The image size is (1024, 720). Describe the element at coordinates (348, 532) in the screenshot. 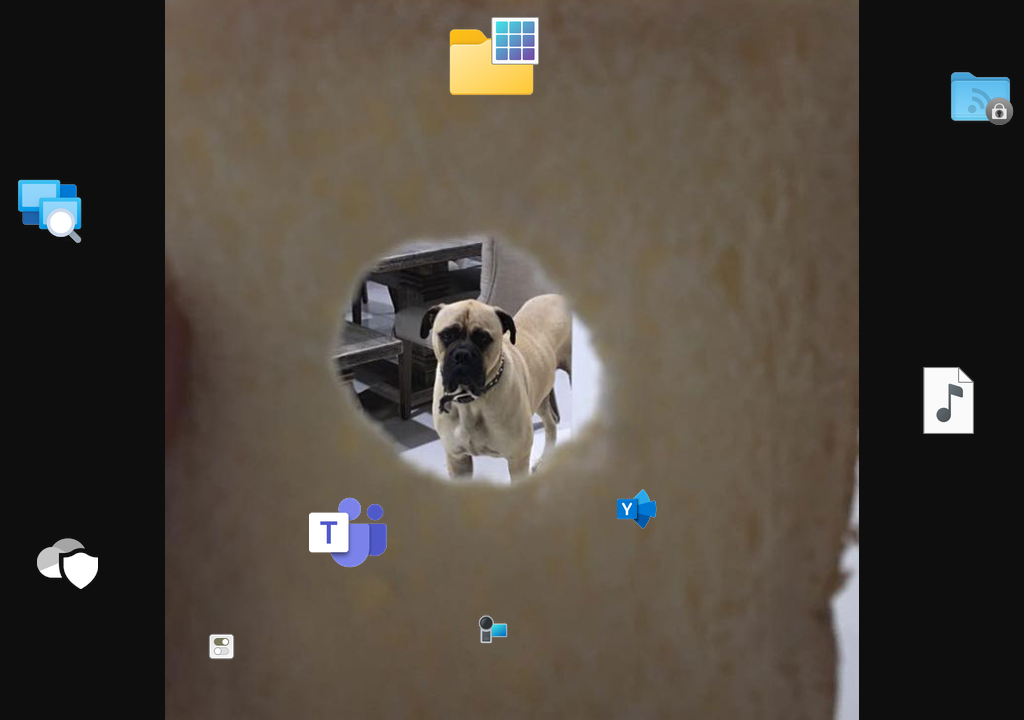

I see `open microsoft teams` at that location.